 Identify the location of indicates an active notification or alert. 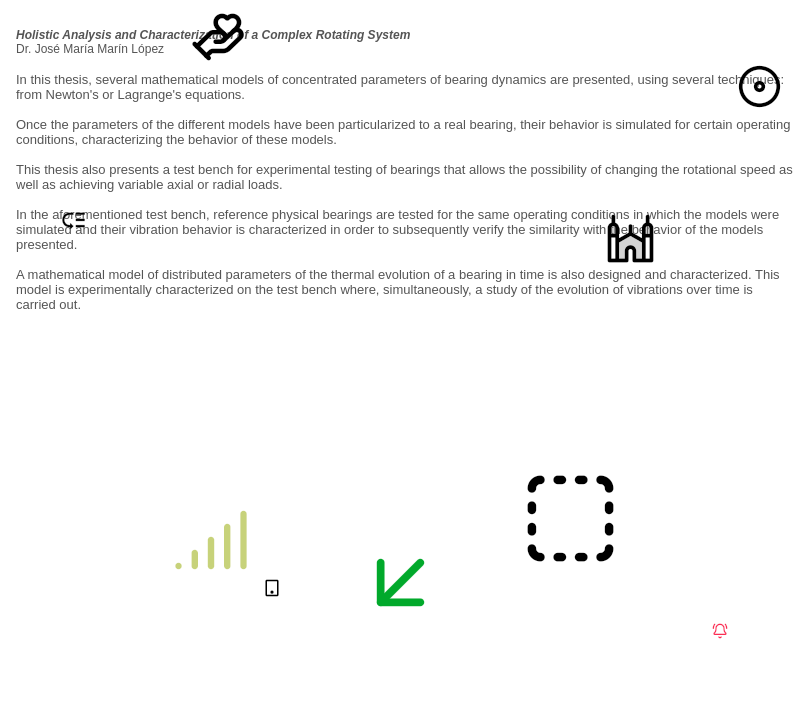
(720, 631).